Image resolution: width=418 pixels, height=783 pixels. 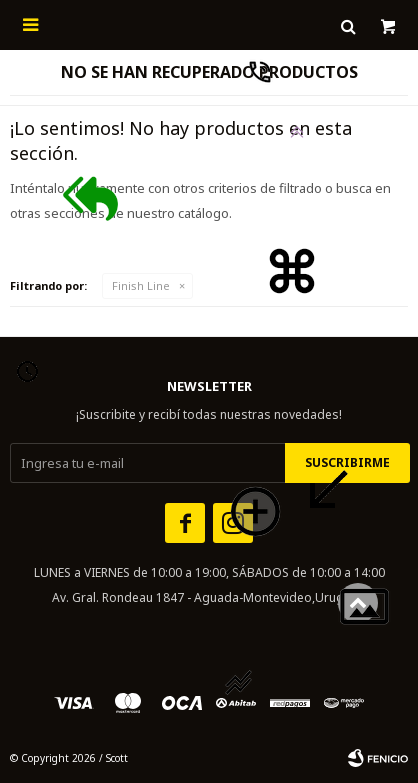 What do you see at coordinates (238, 682) in the screenshot?
I see `view stacked line chart data` at bounding box center [238, 682].